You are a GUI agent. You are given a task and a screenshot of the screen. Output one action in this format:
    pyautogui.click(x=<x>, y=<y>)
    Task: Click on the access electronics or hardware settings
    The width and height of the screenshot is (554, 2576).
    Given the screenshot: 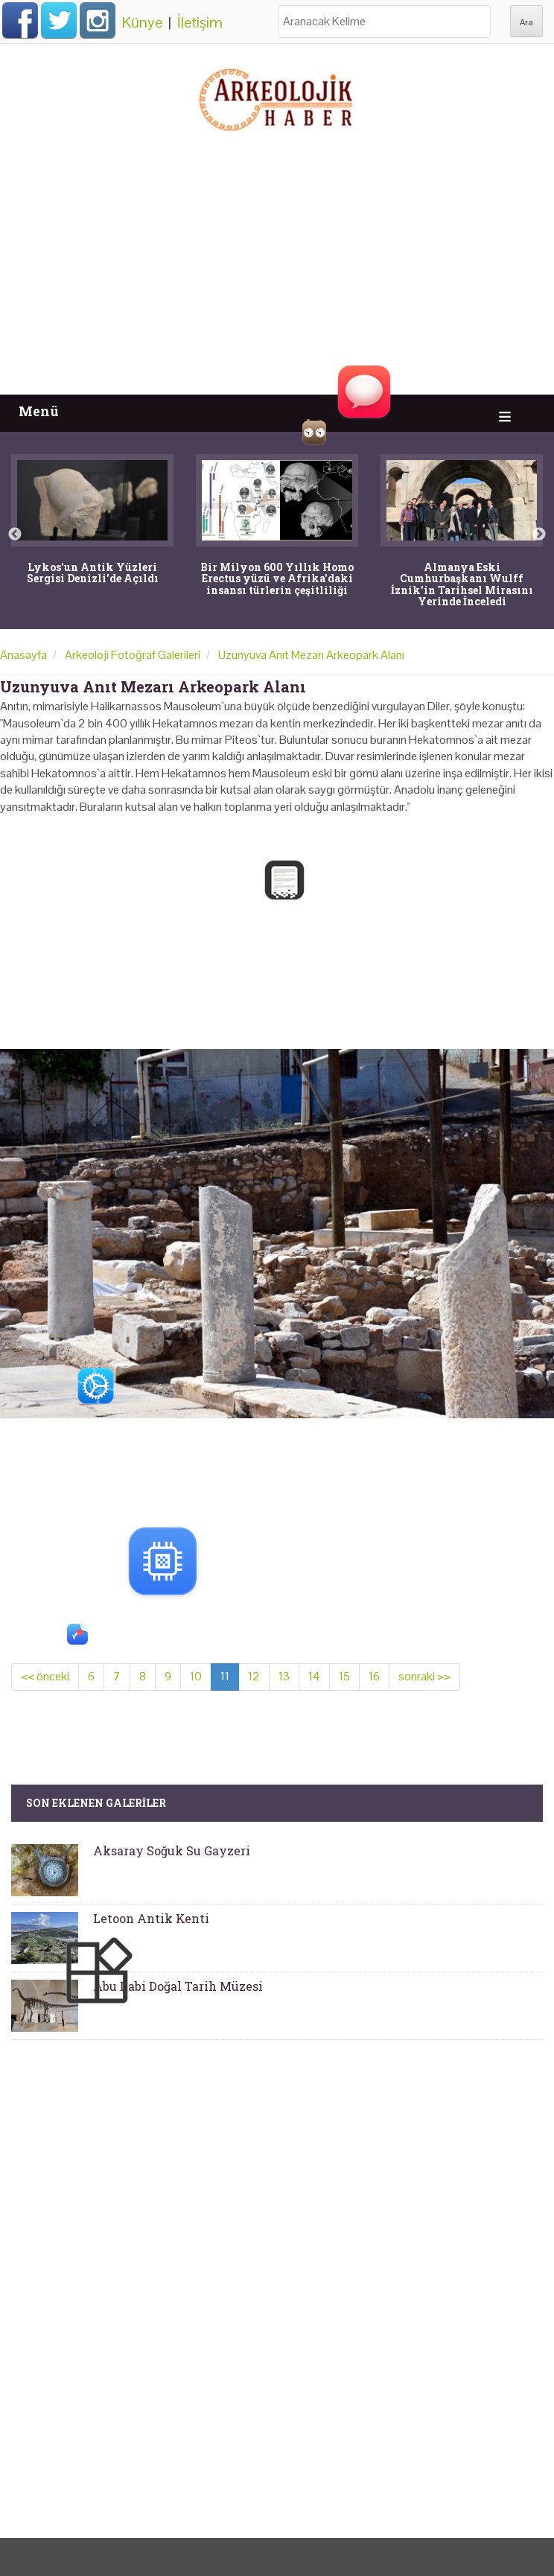 What is the action you would take?
    pyautogui.click(x=162, y=1562)
    